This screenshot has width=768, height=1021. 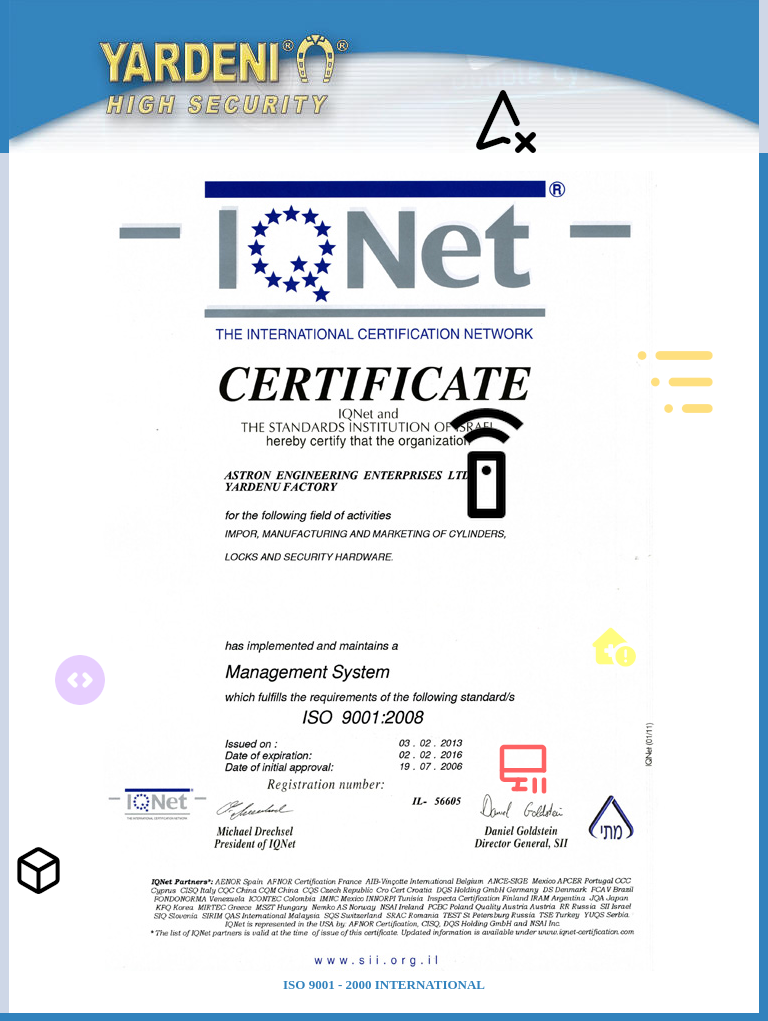 What do you see at coordinates (38, 870) in the screenshot?
I see `view package or shipment details` at bounding box center [38, 870].